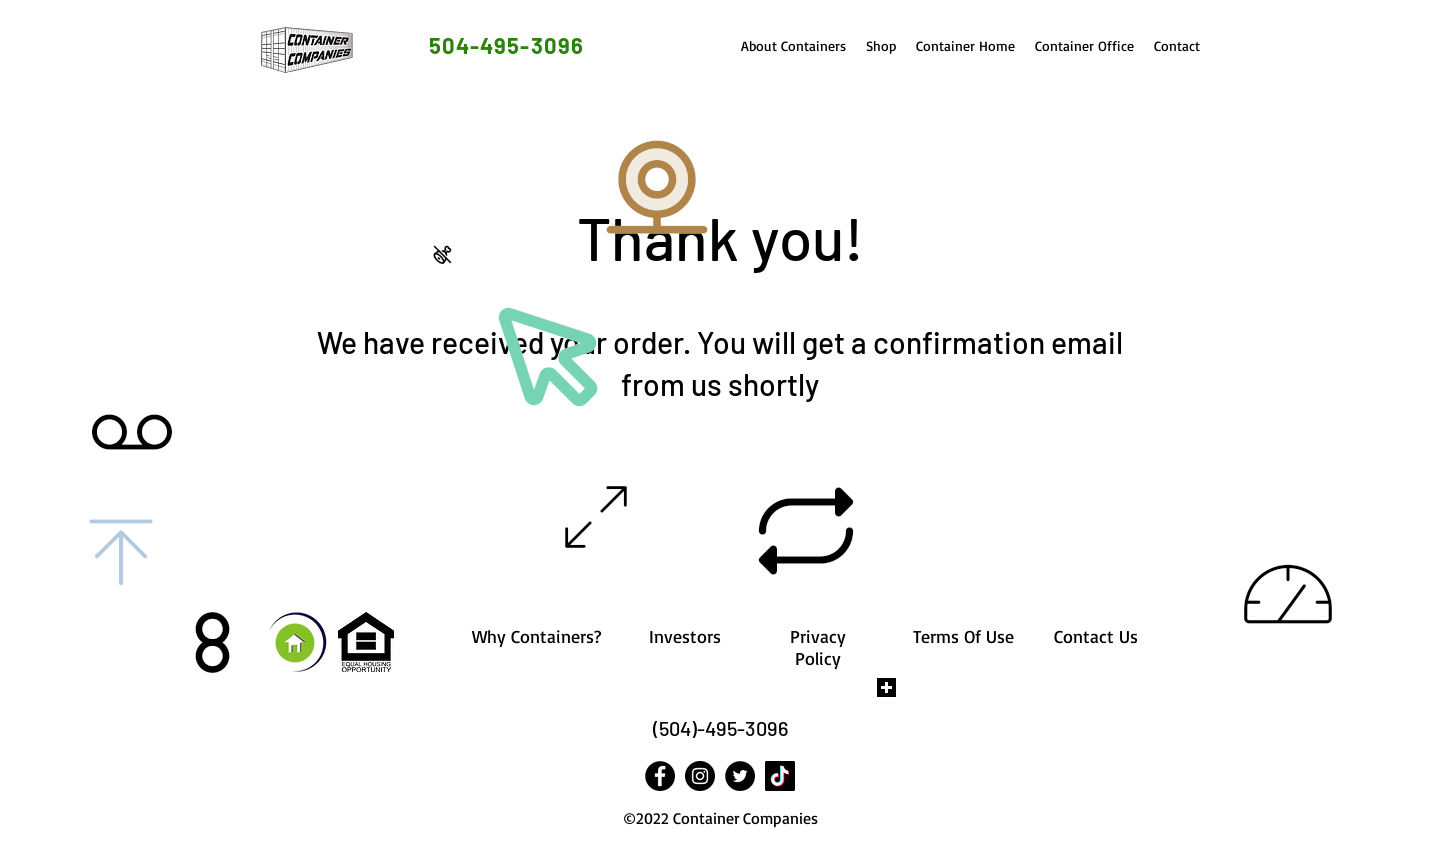 The width and height of the screenshot is (1440, 847). Describe the element at coordinates (442, 254) in the screenshot. I see `indicates meat-free or vegetarian option` at that location.